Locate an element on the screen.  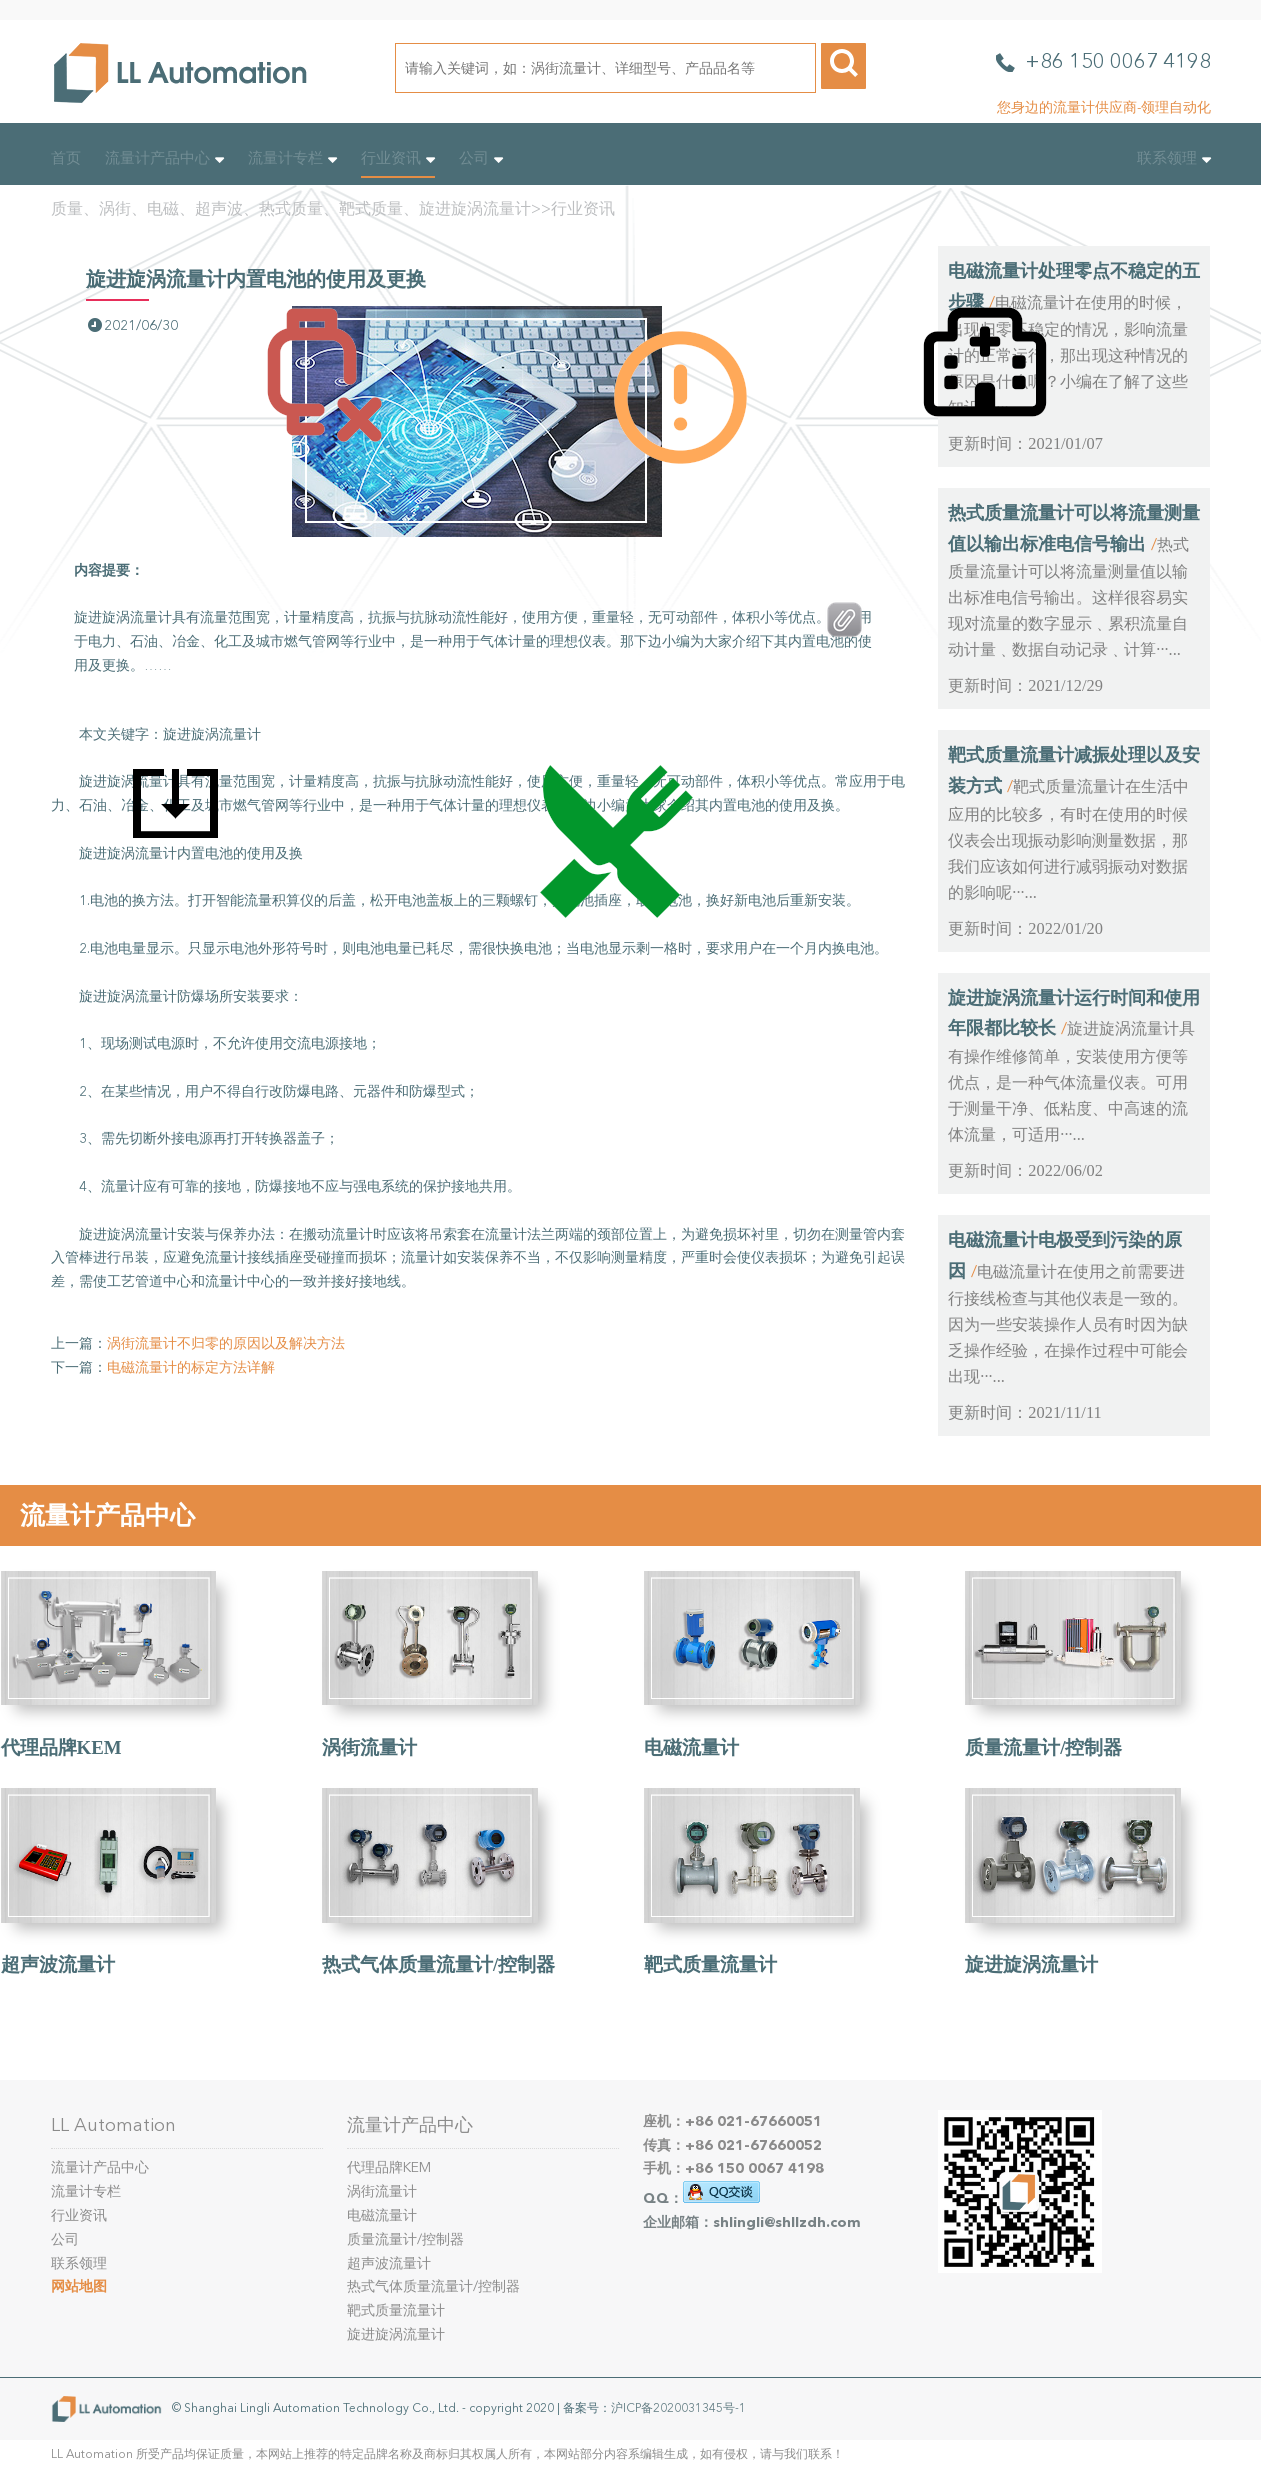
download or install a system update is located at coordinates (175, 803).